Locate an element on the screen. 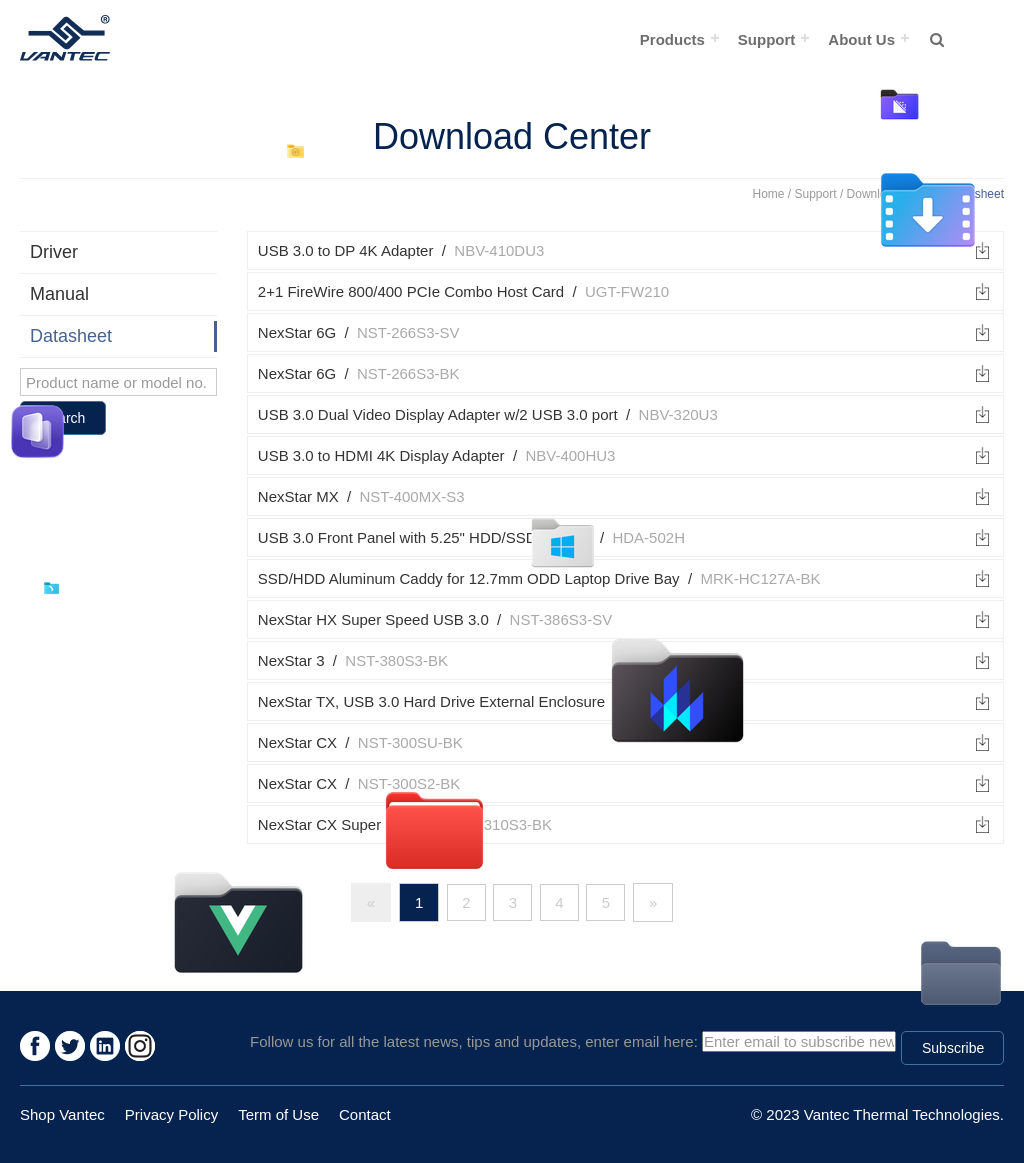 The image size is (1024, 1163). open folder containing downloaded videos is located at coordinates (927, 212).